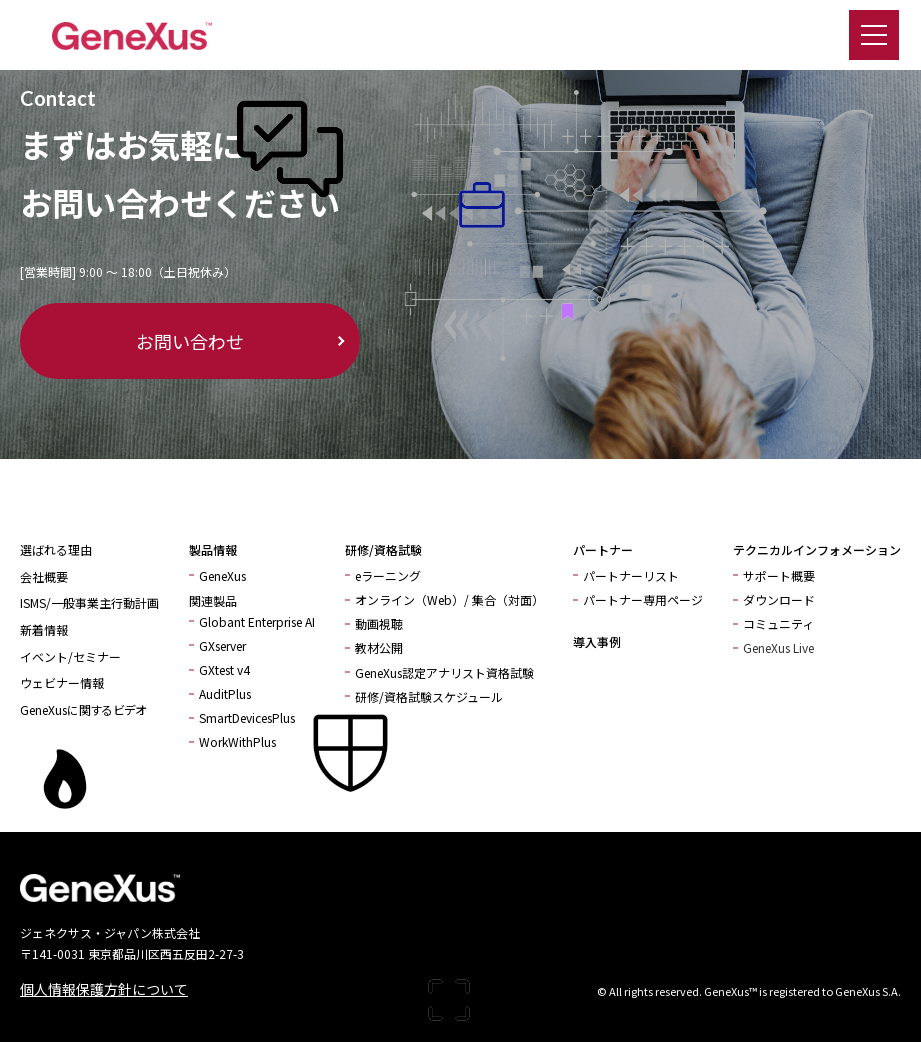 The width and height of the screenshot is (921, 1042). Describe the element at coordinates (290, 149) in the screenshot. I see `indicates a discussion has been closed or resolved` at that location.